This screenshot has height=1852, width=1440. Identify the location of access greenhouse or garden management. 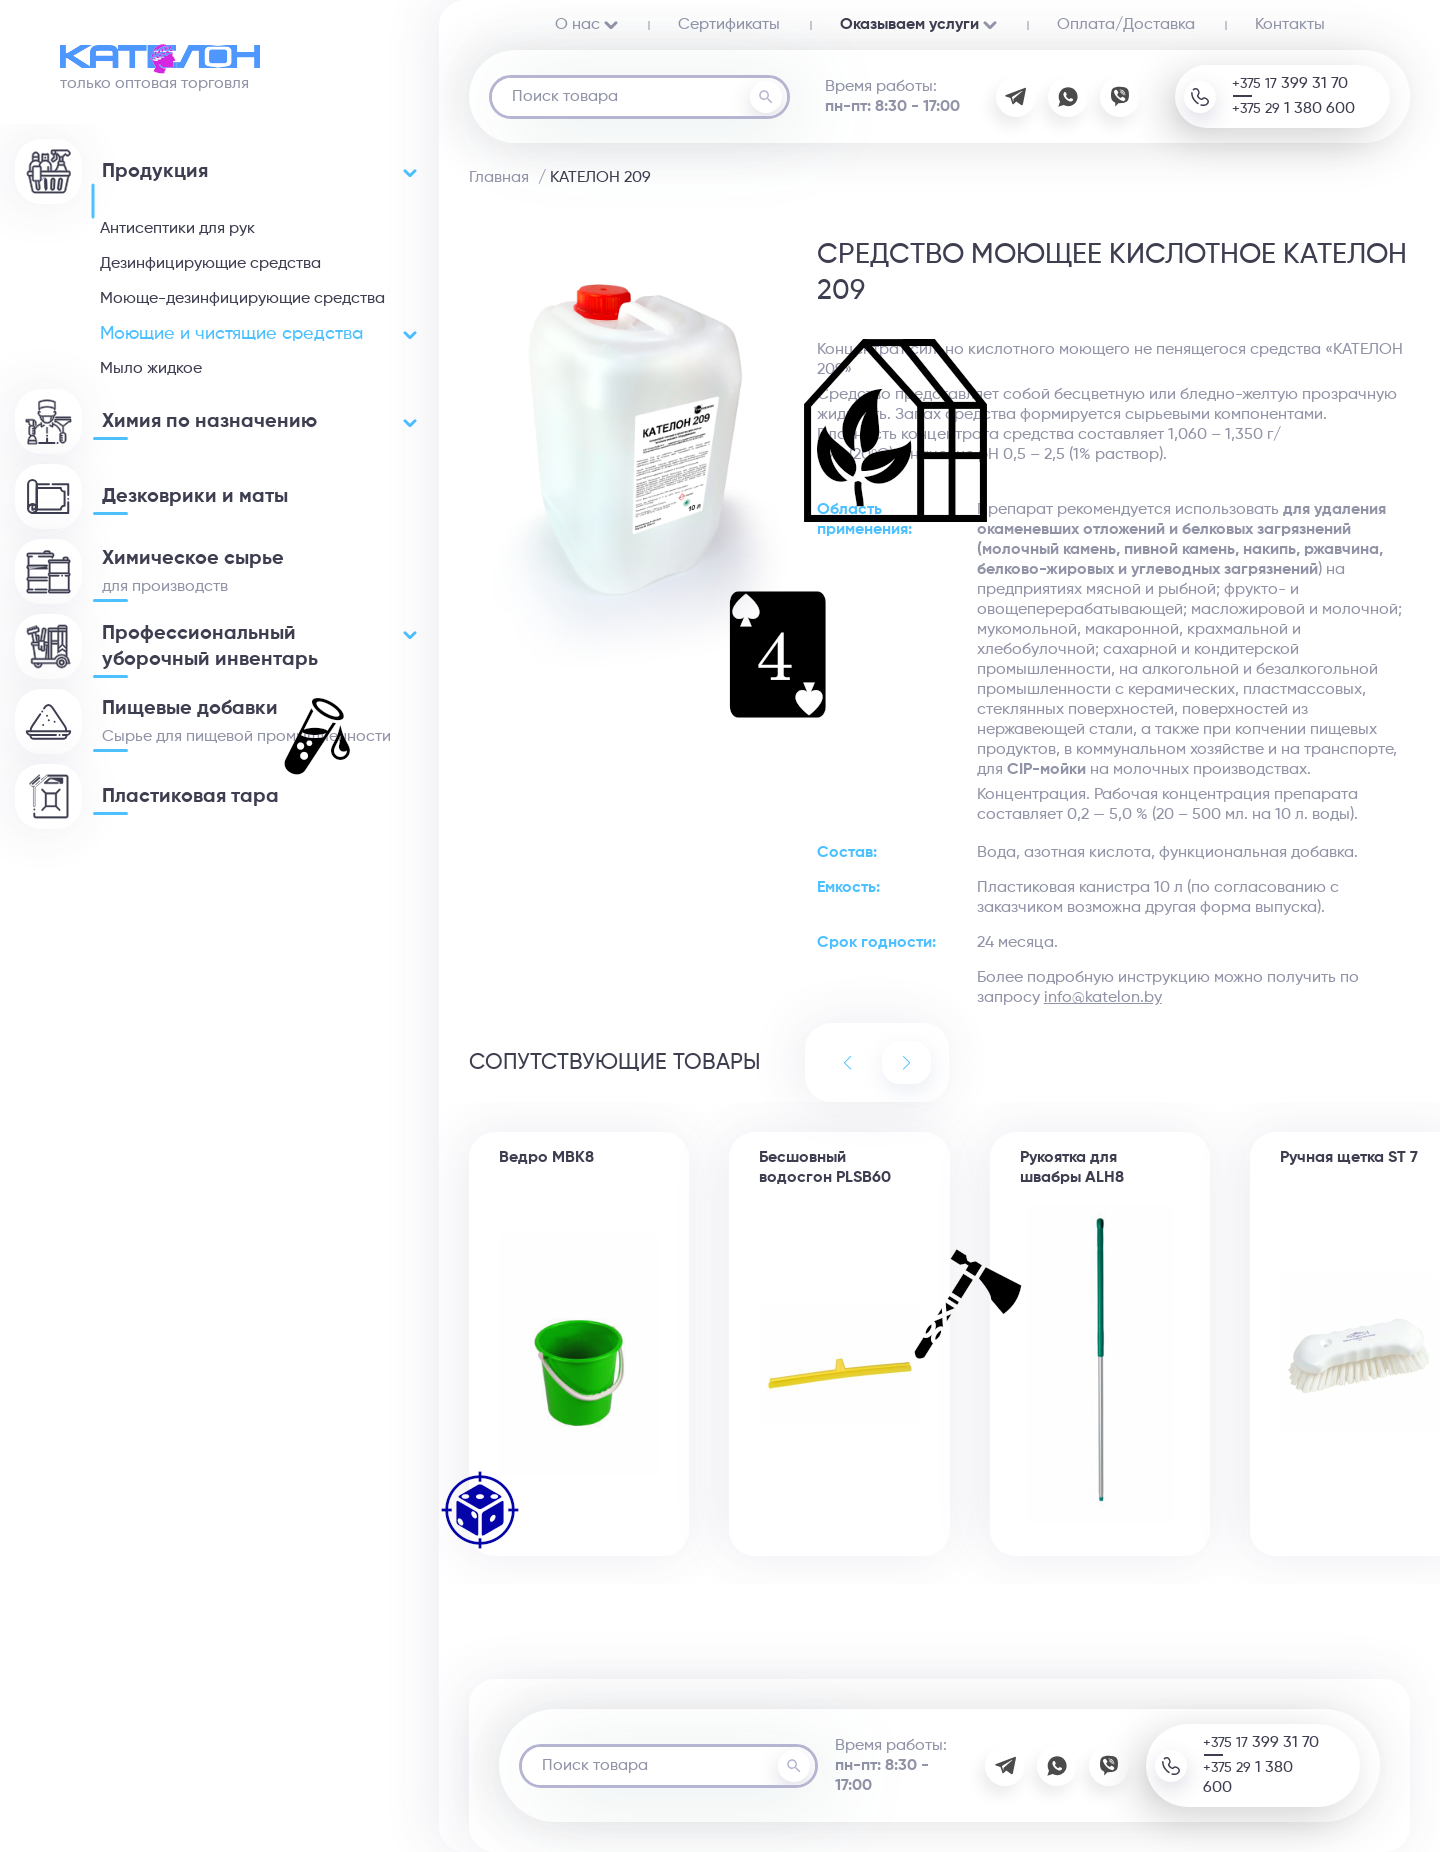
(895, 430).